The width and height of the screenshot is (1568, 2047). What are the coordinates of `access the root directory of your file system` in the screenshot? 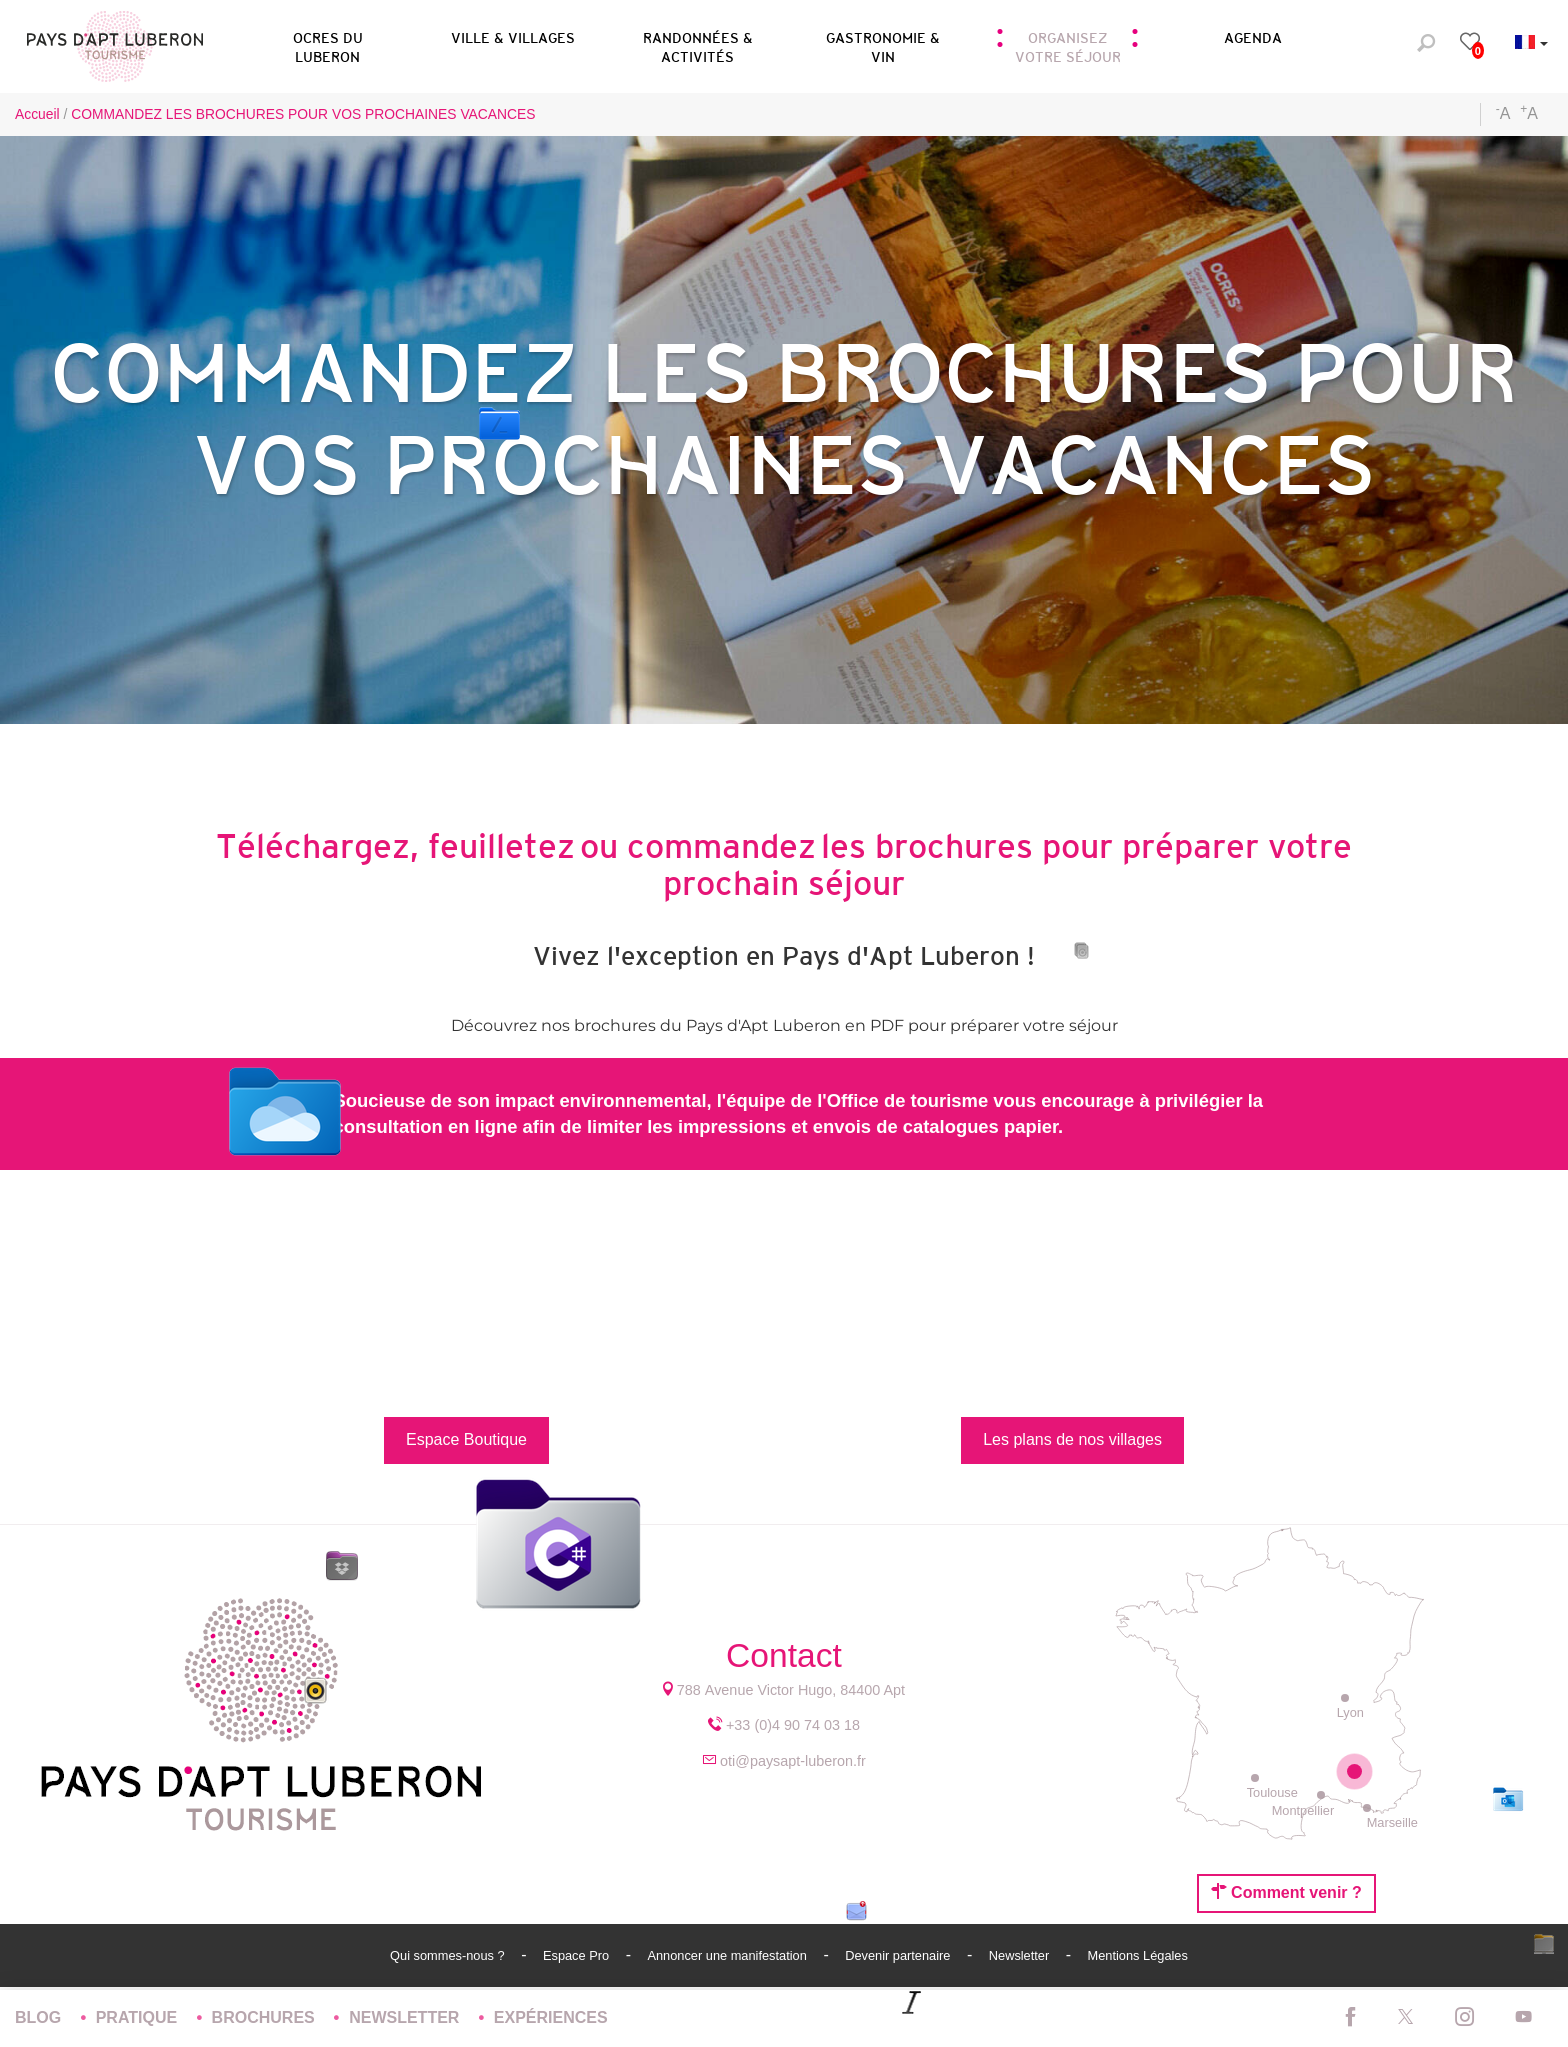 It's located at (499, 423).